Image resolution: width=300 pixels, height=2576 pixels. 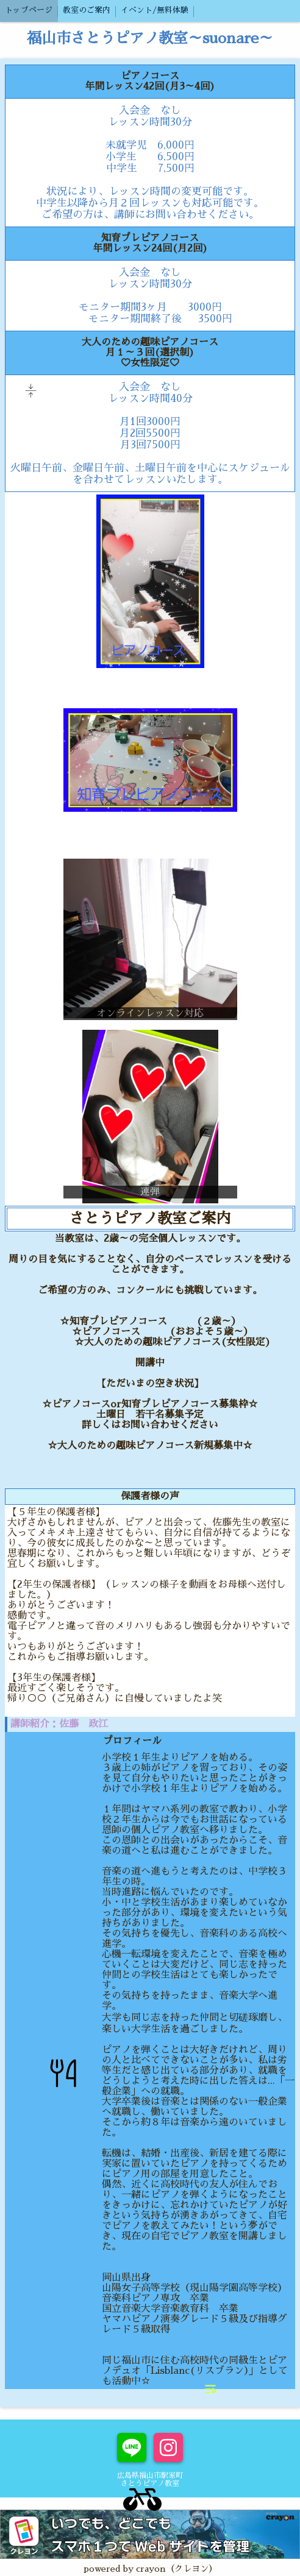 What do you see at coordinates (63, 2072) in the screenshot?
I see `browse nearby restaurants or dining options` at bounding box center [63, 2072].